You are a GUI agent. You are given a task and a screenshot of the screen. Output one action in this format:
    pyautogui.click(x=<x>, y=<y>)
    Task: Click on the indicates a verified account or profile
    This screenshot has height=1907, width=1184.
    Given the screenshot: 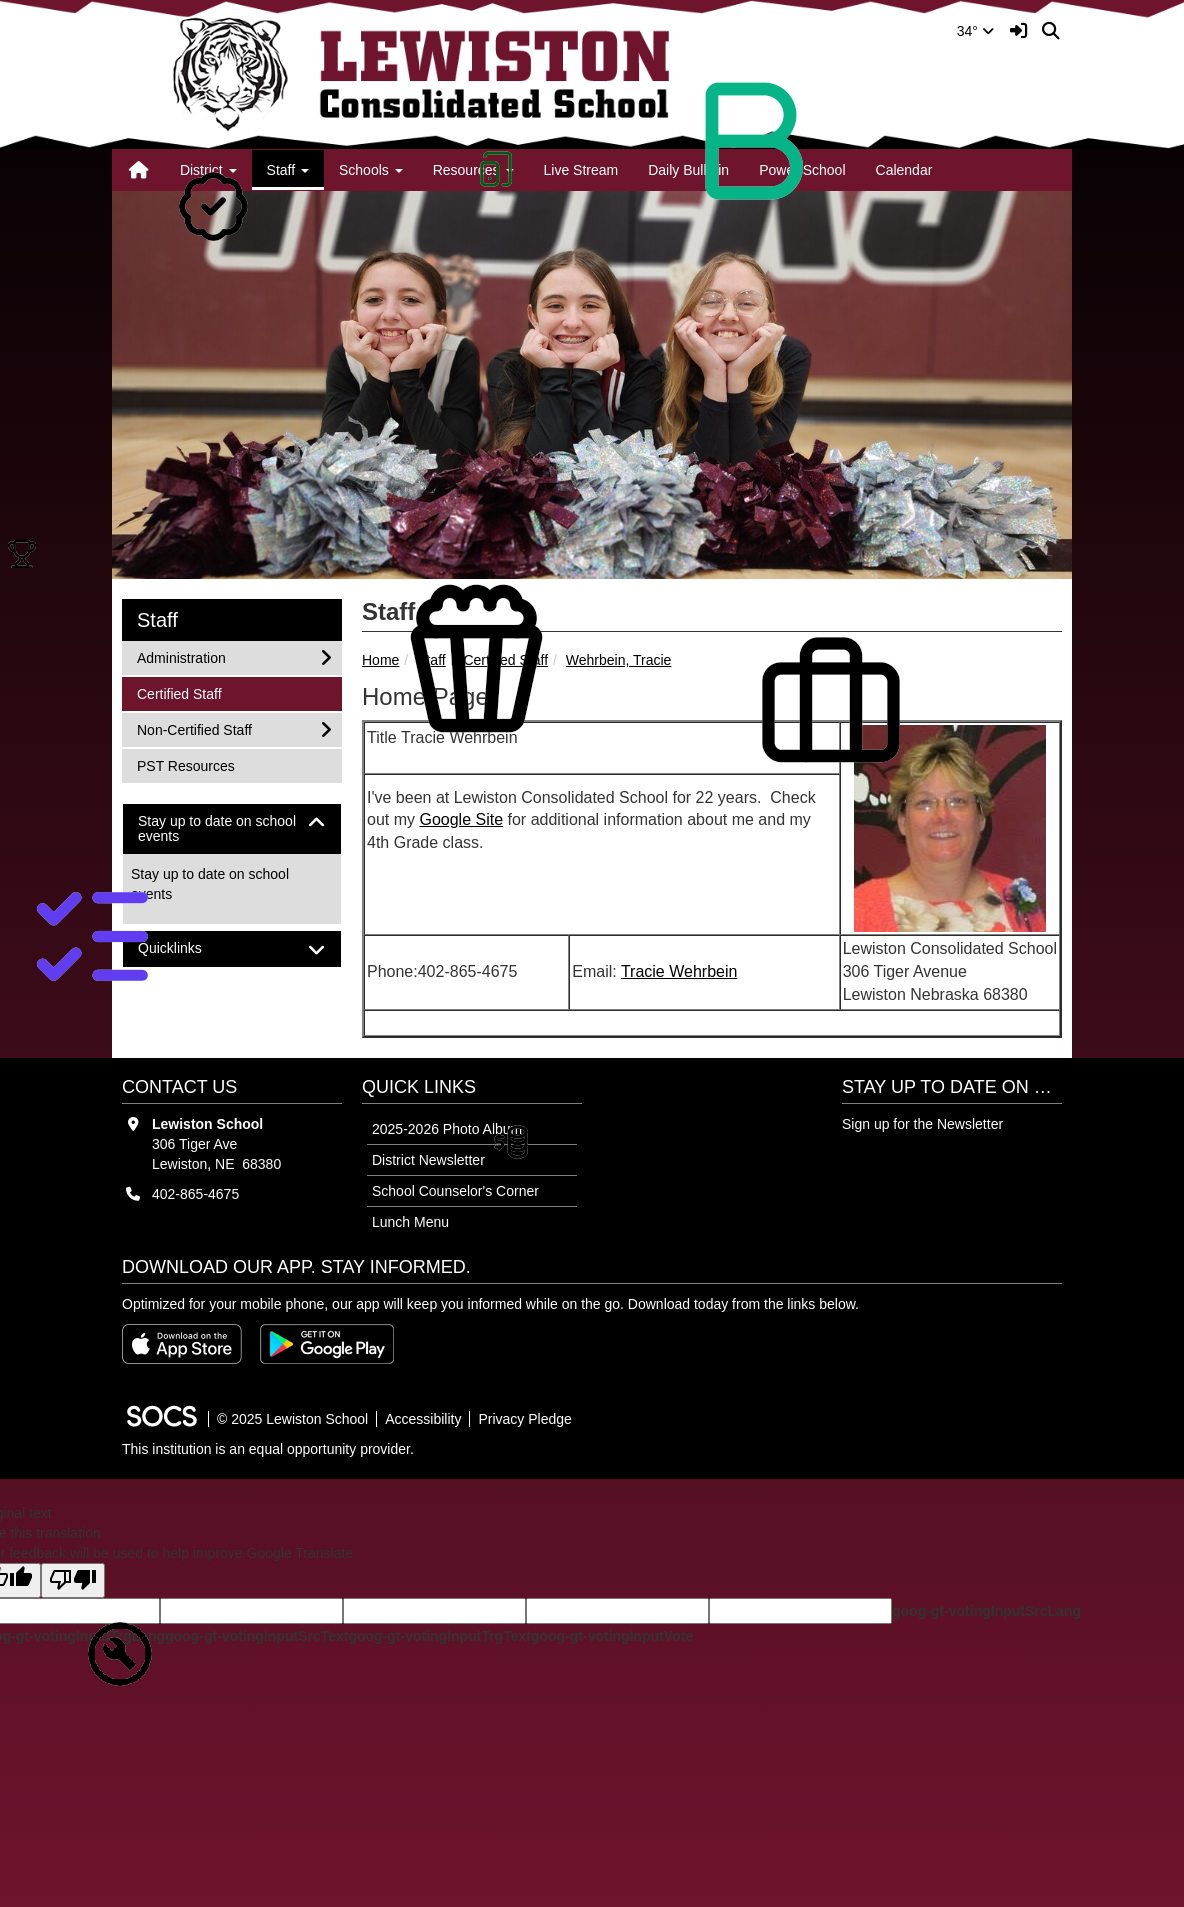 What is the action you would take?
    pyautogui.click(x=213, y=206)
    